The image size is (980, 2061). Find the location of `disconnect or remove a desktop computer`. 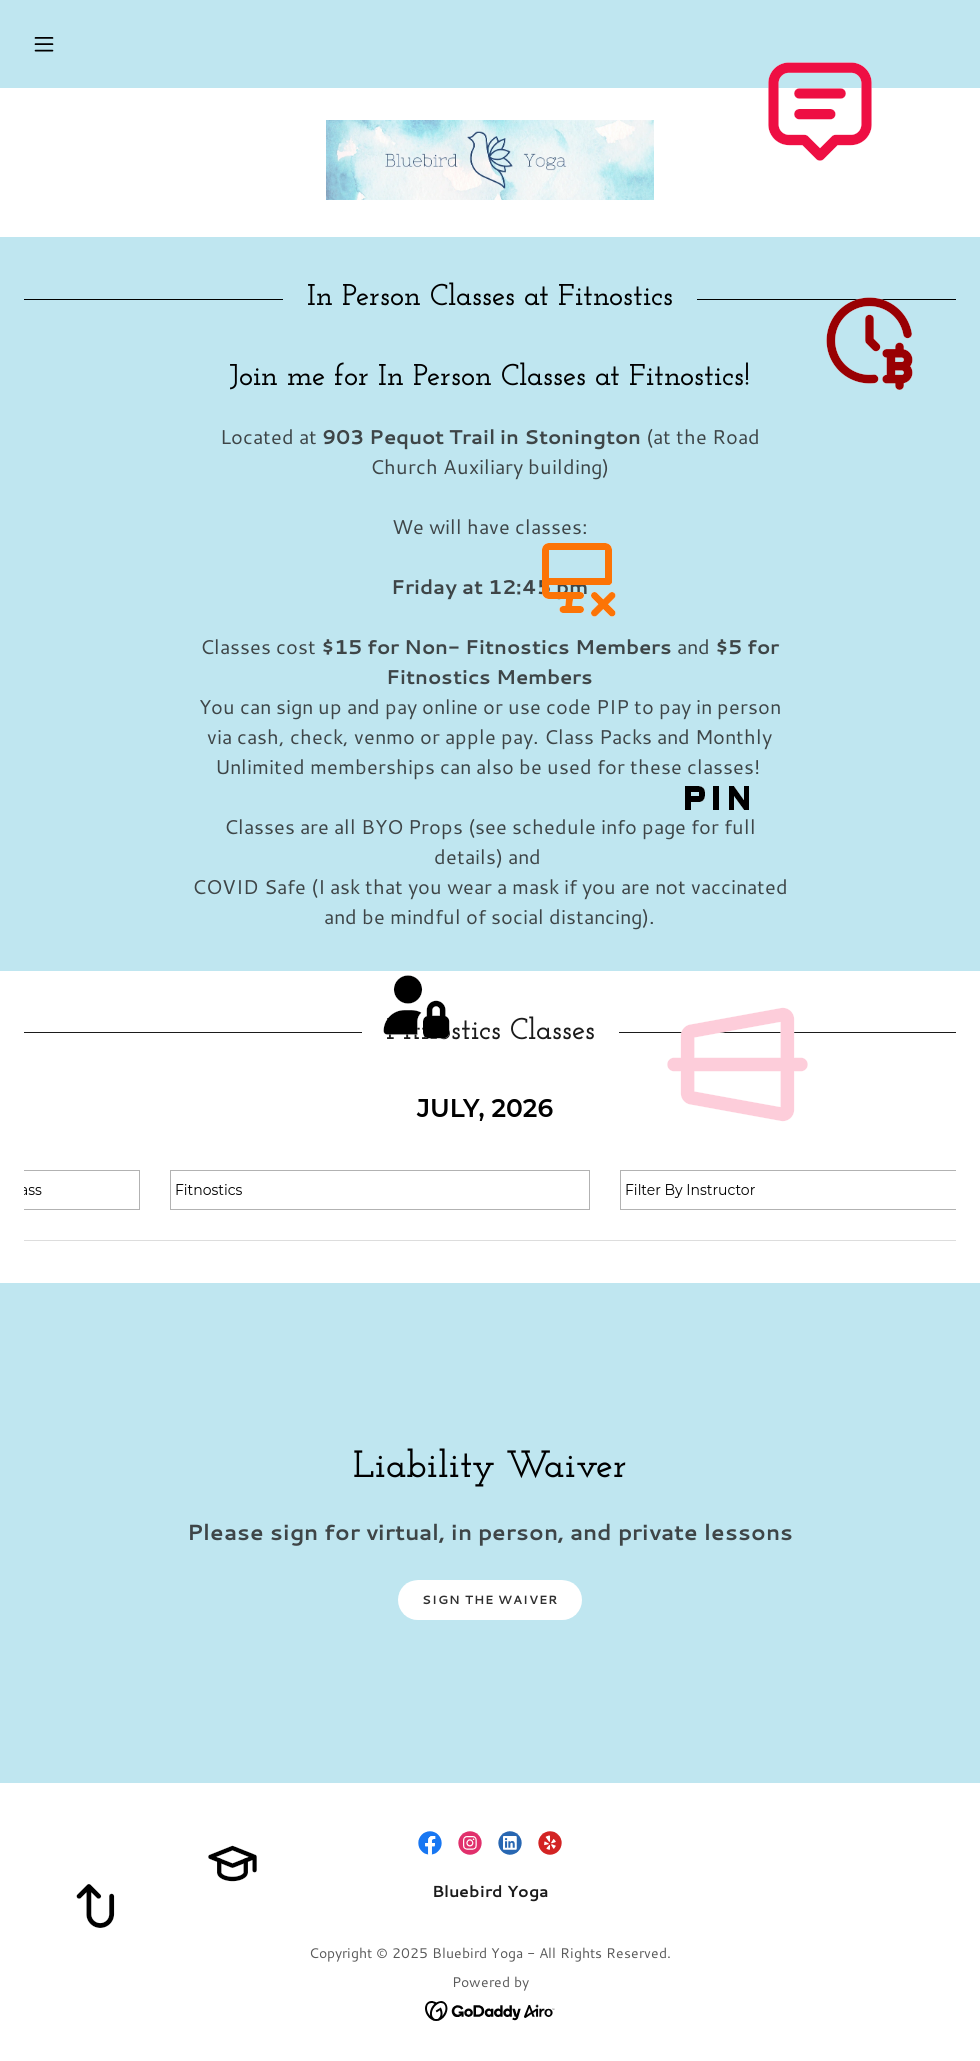

disconnect or remove a desktop computer is located at coordinates (577, 578).